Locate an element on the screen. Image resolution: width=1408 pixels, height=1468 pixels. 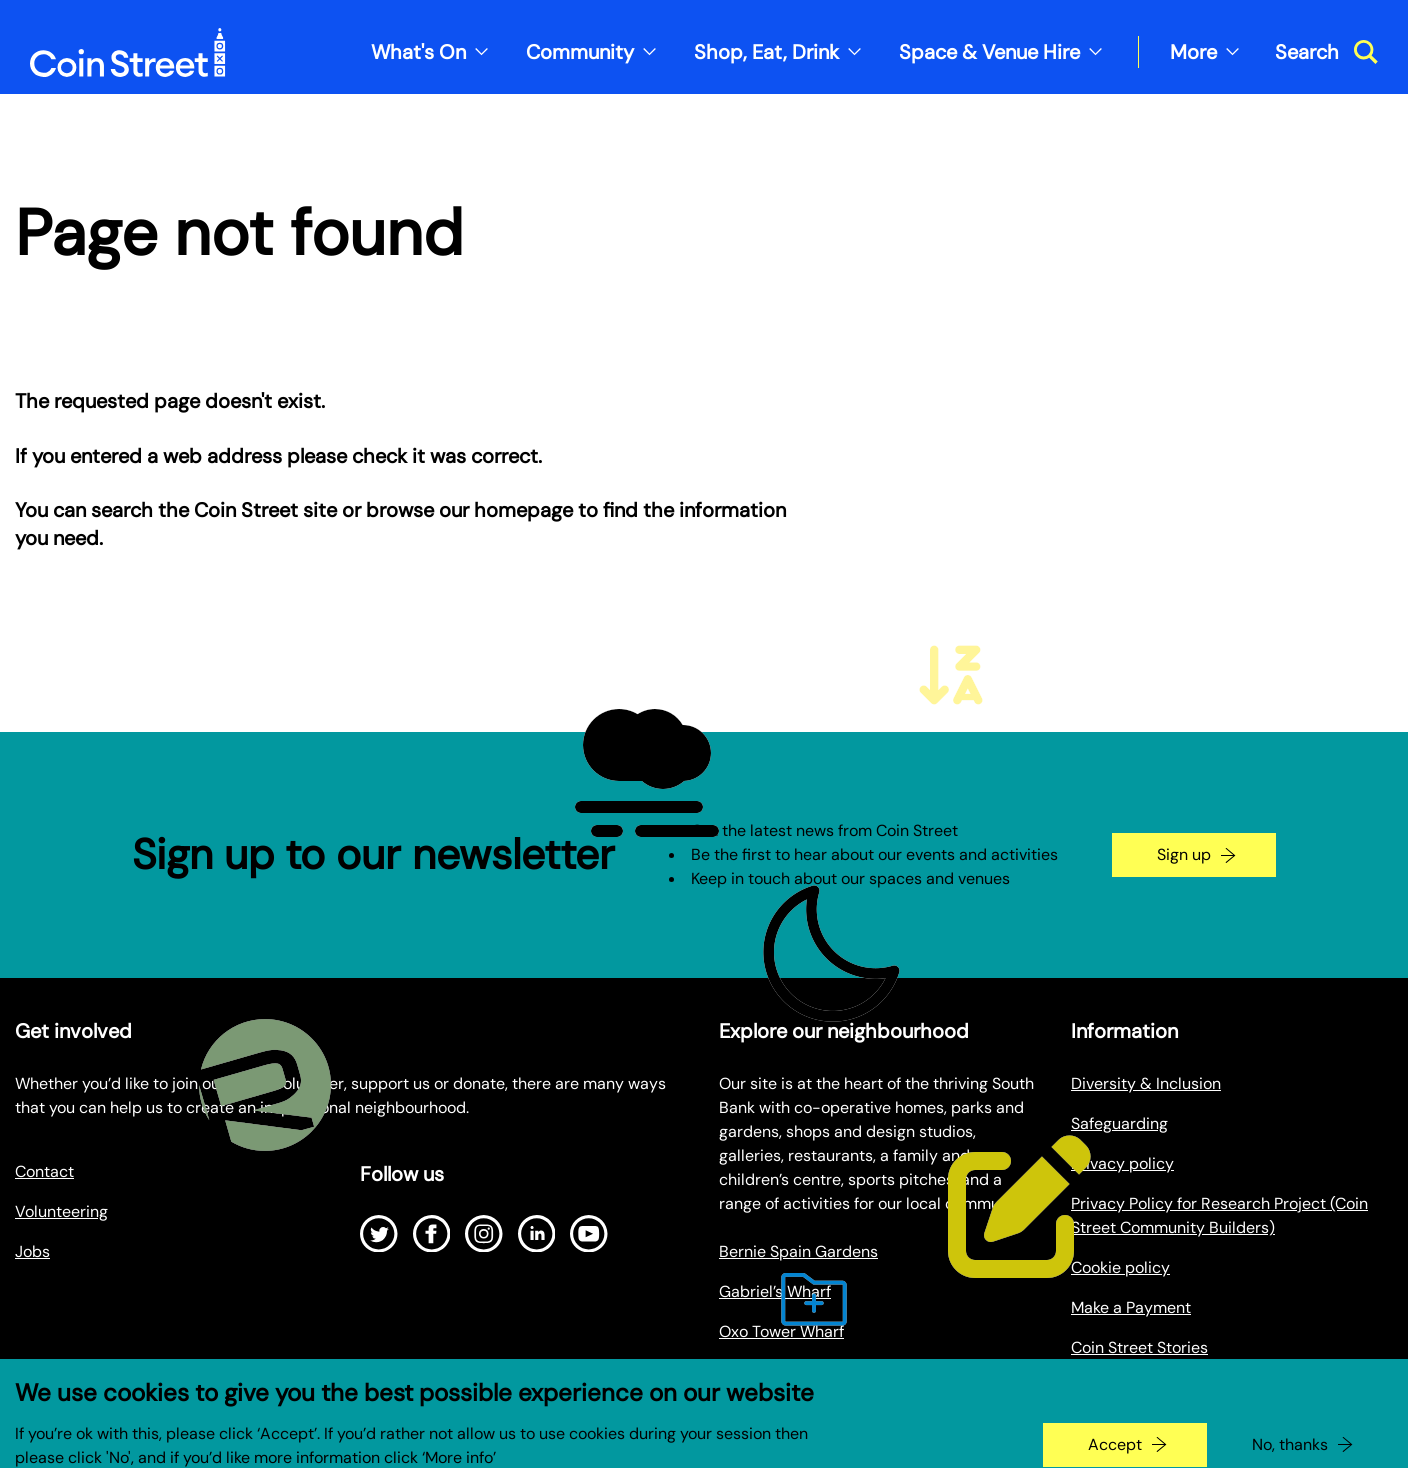
edit or modify content is located at coordinates (1020, 1206).